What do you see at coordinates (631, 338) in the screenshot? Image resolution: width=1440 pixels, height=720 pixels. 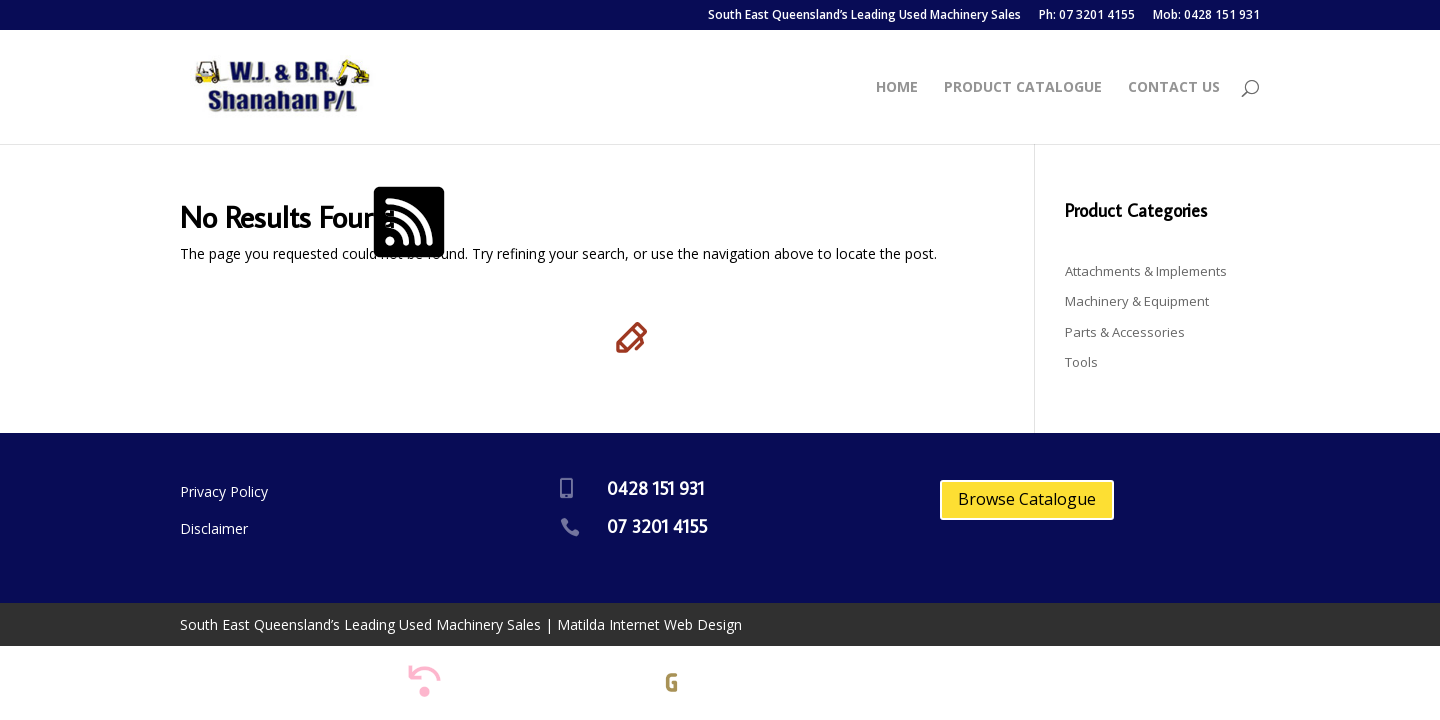 I see `edit or modify content` at bounding box center [631, 338].